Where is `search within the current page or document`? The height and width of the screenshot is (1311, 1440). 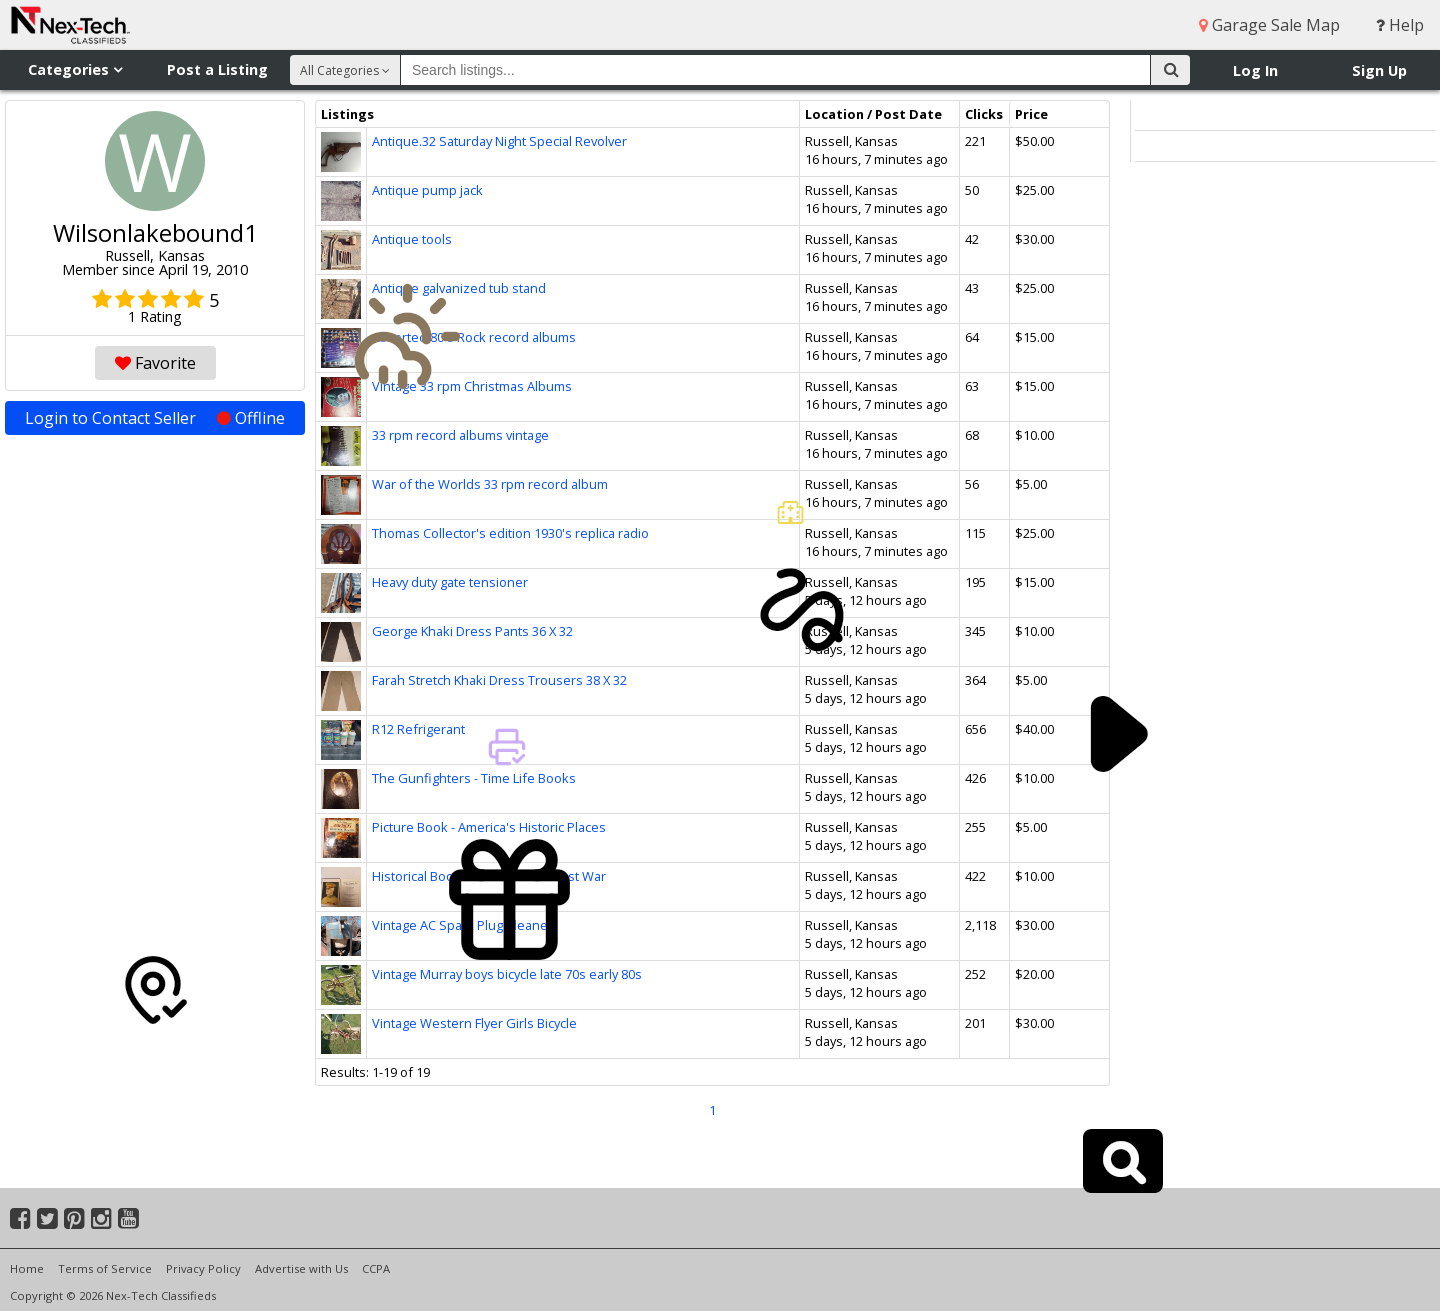 search within the current page or document is located at coordinates (1123, 1161).